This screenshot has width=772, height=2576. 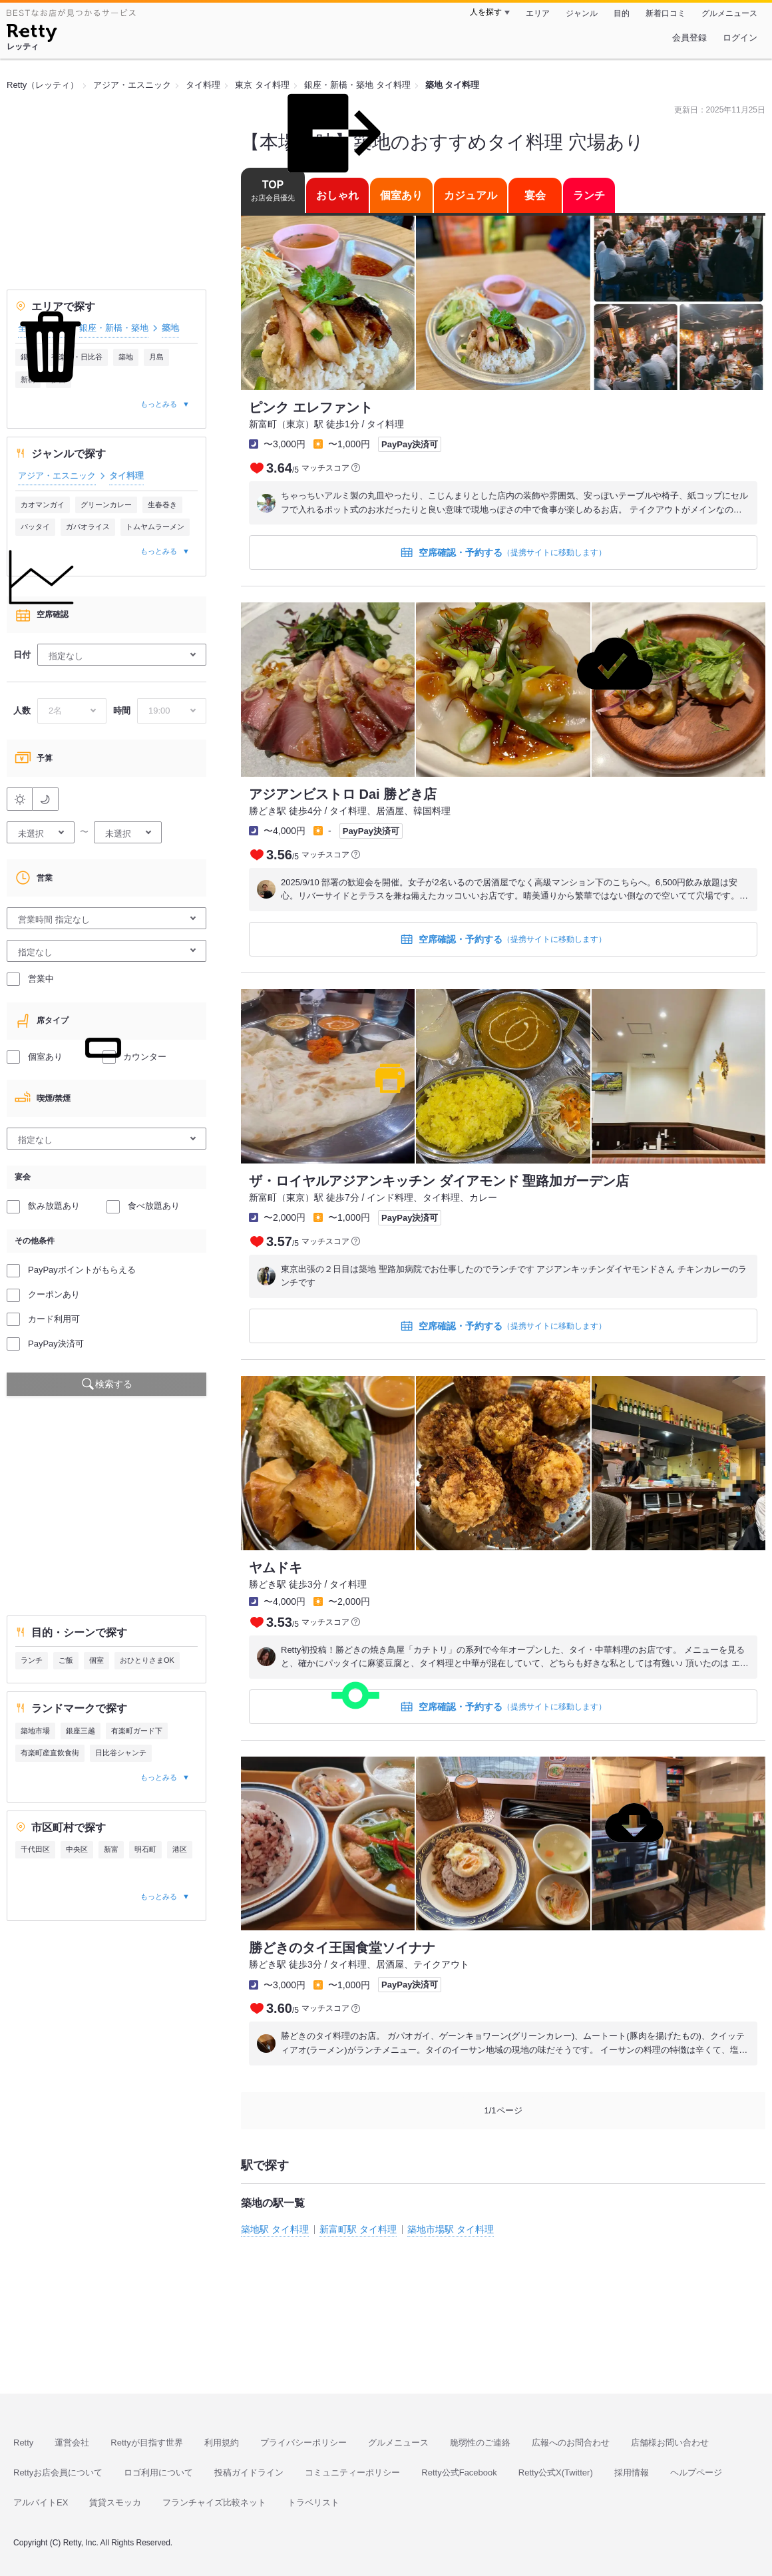 I want to click on log out of your account, so click(x=334, y=133).